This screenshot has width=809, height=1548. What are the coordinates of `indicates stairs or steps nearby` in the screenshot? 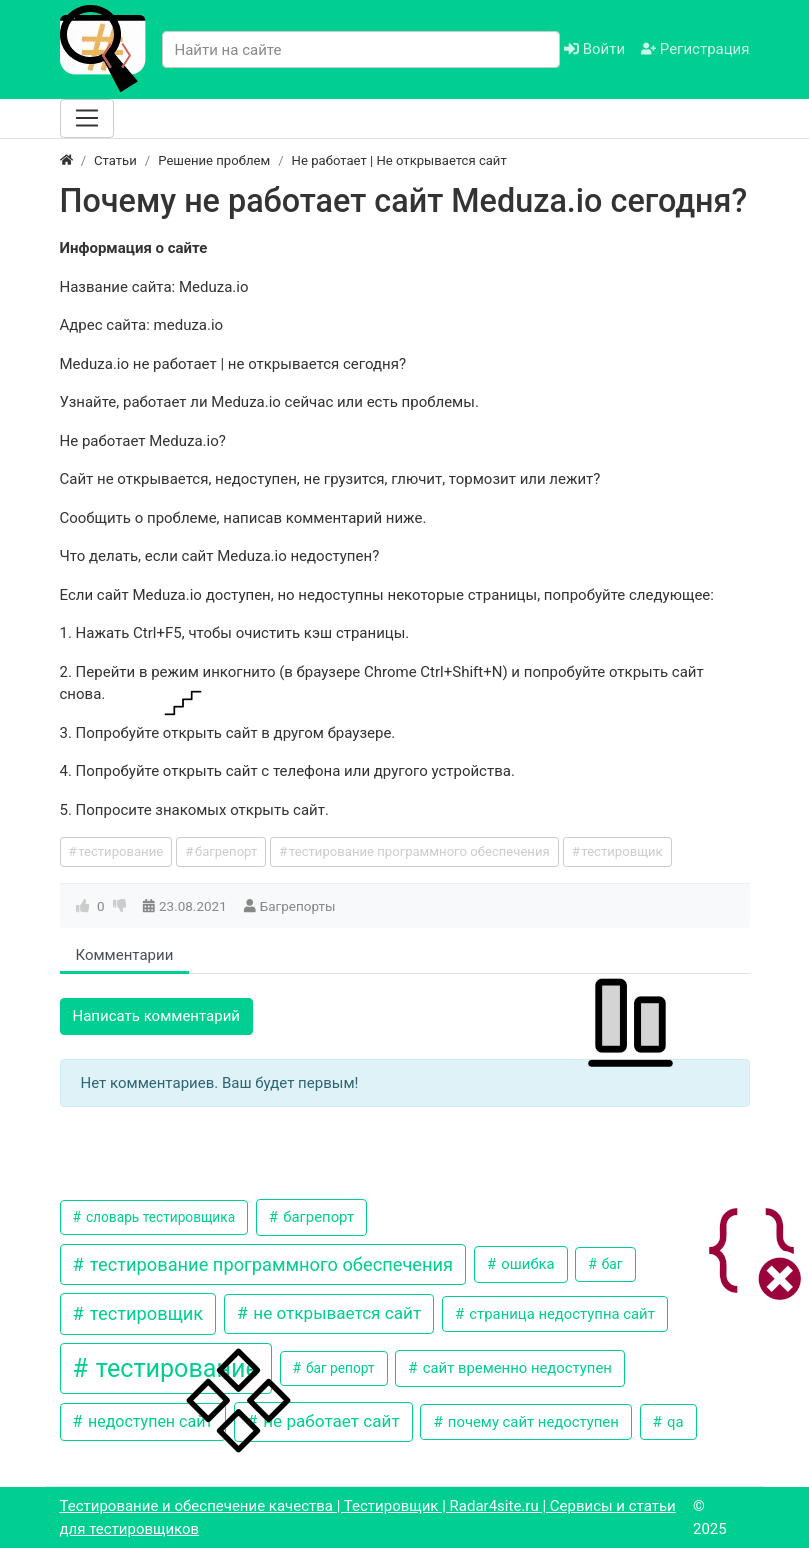 It's located at (183, 703).